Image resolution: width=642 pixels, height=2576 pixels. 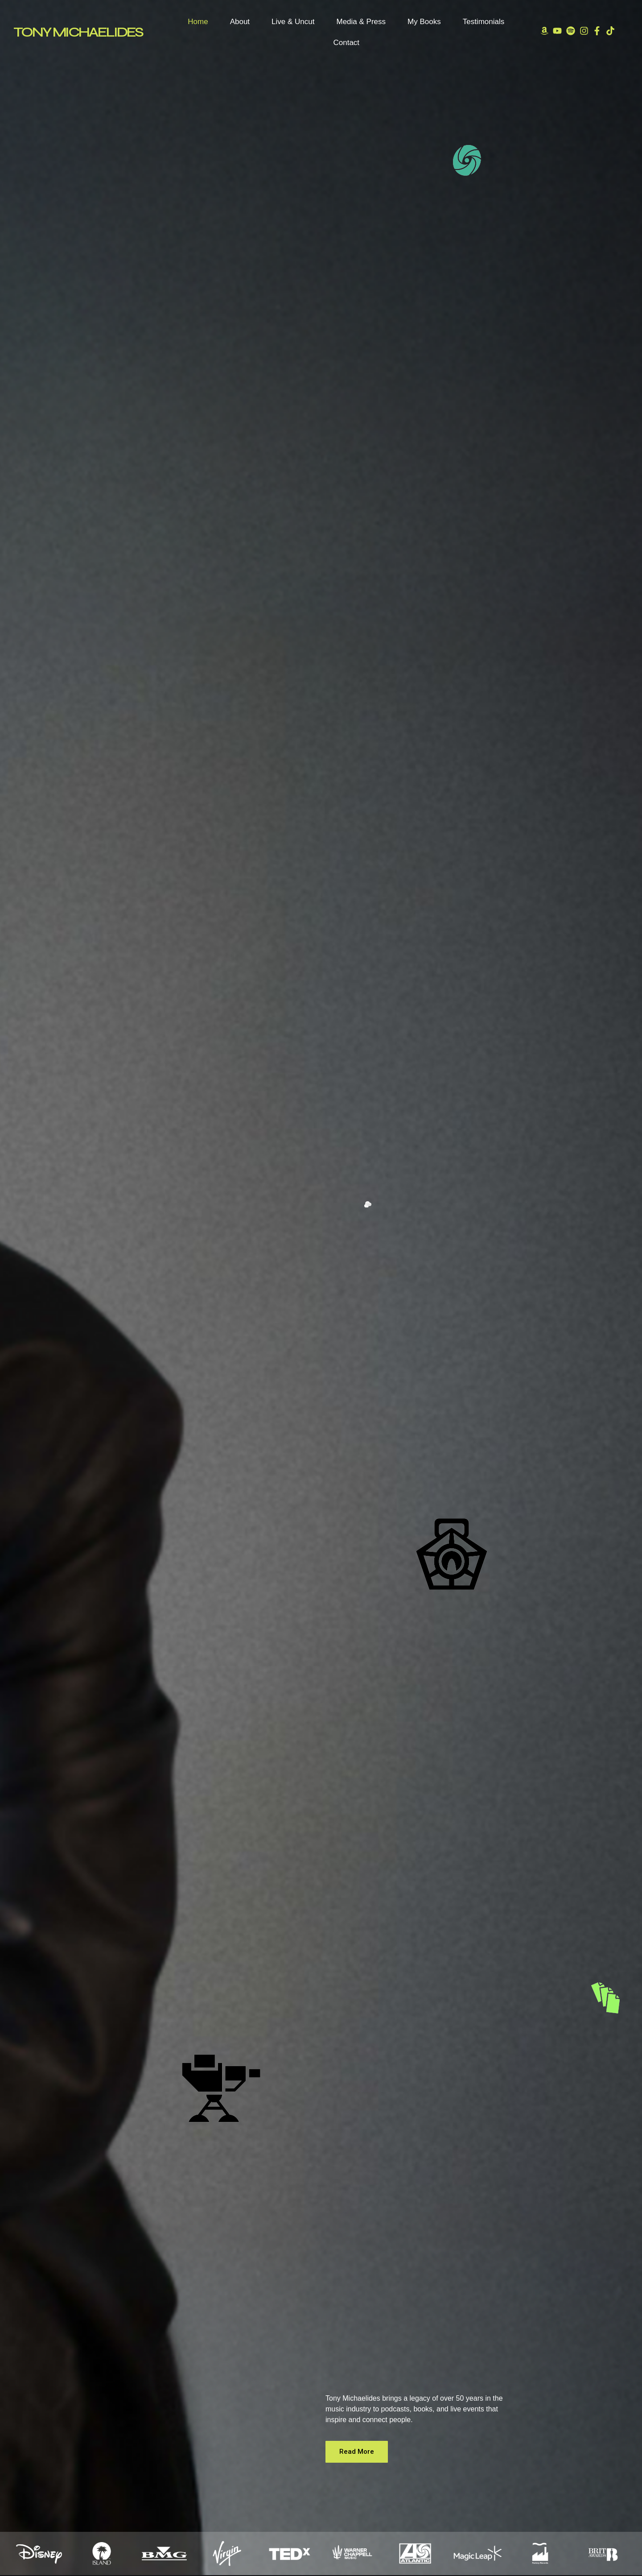 What do you see at coordinates (605, 1998) in the screenshot?
I see `access your files and documents` at bounding box center [605, 1998].